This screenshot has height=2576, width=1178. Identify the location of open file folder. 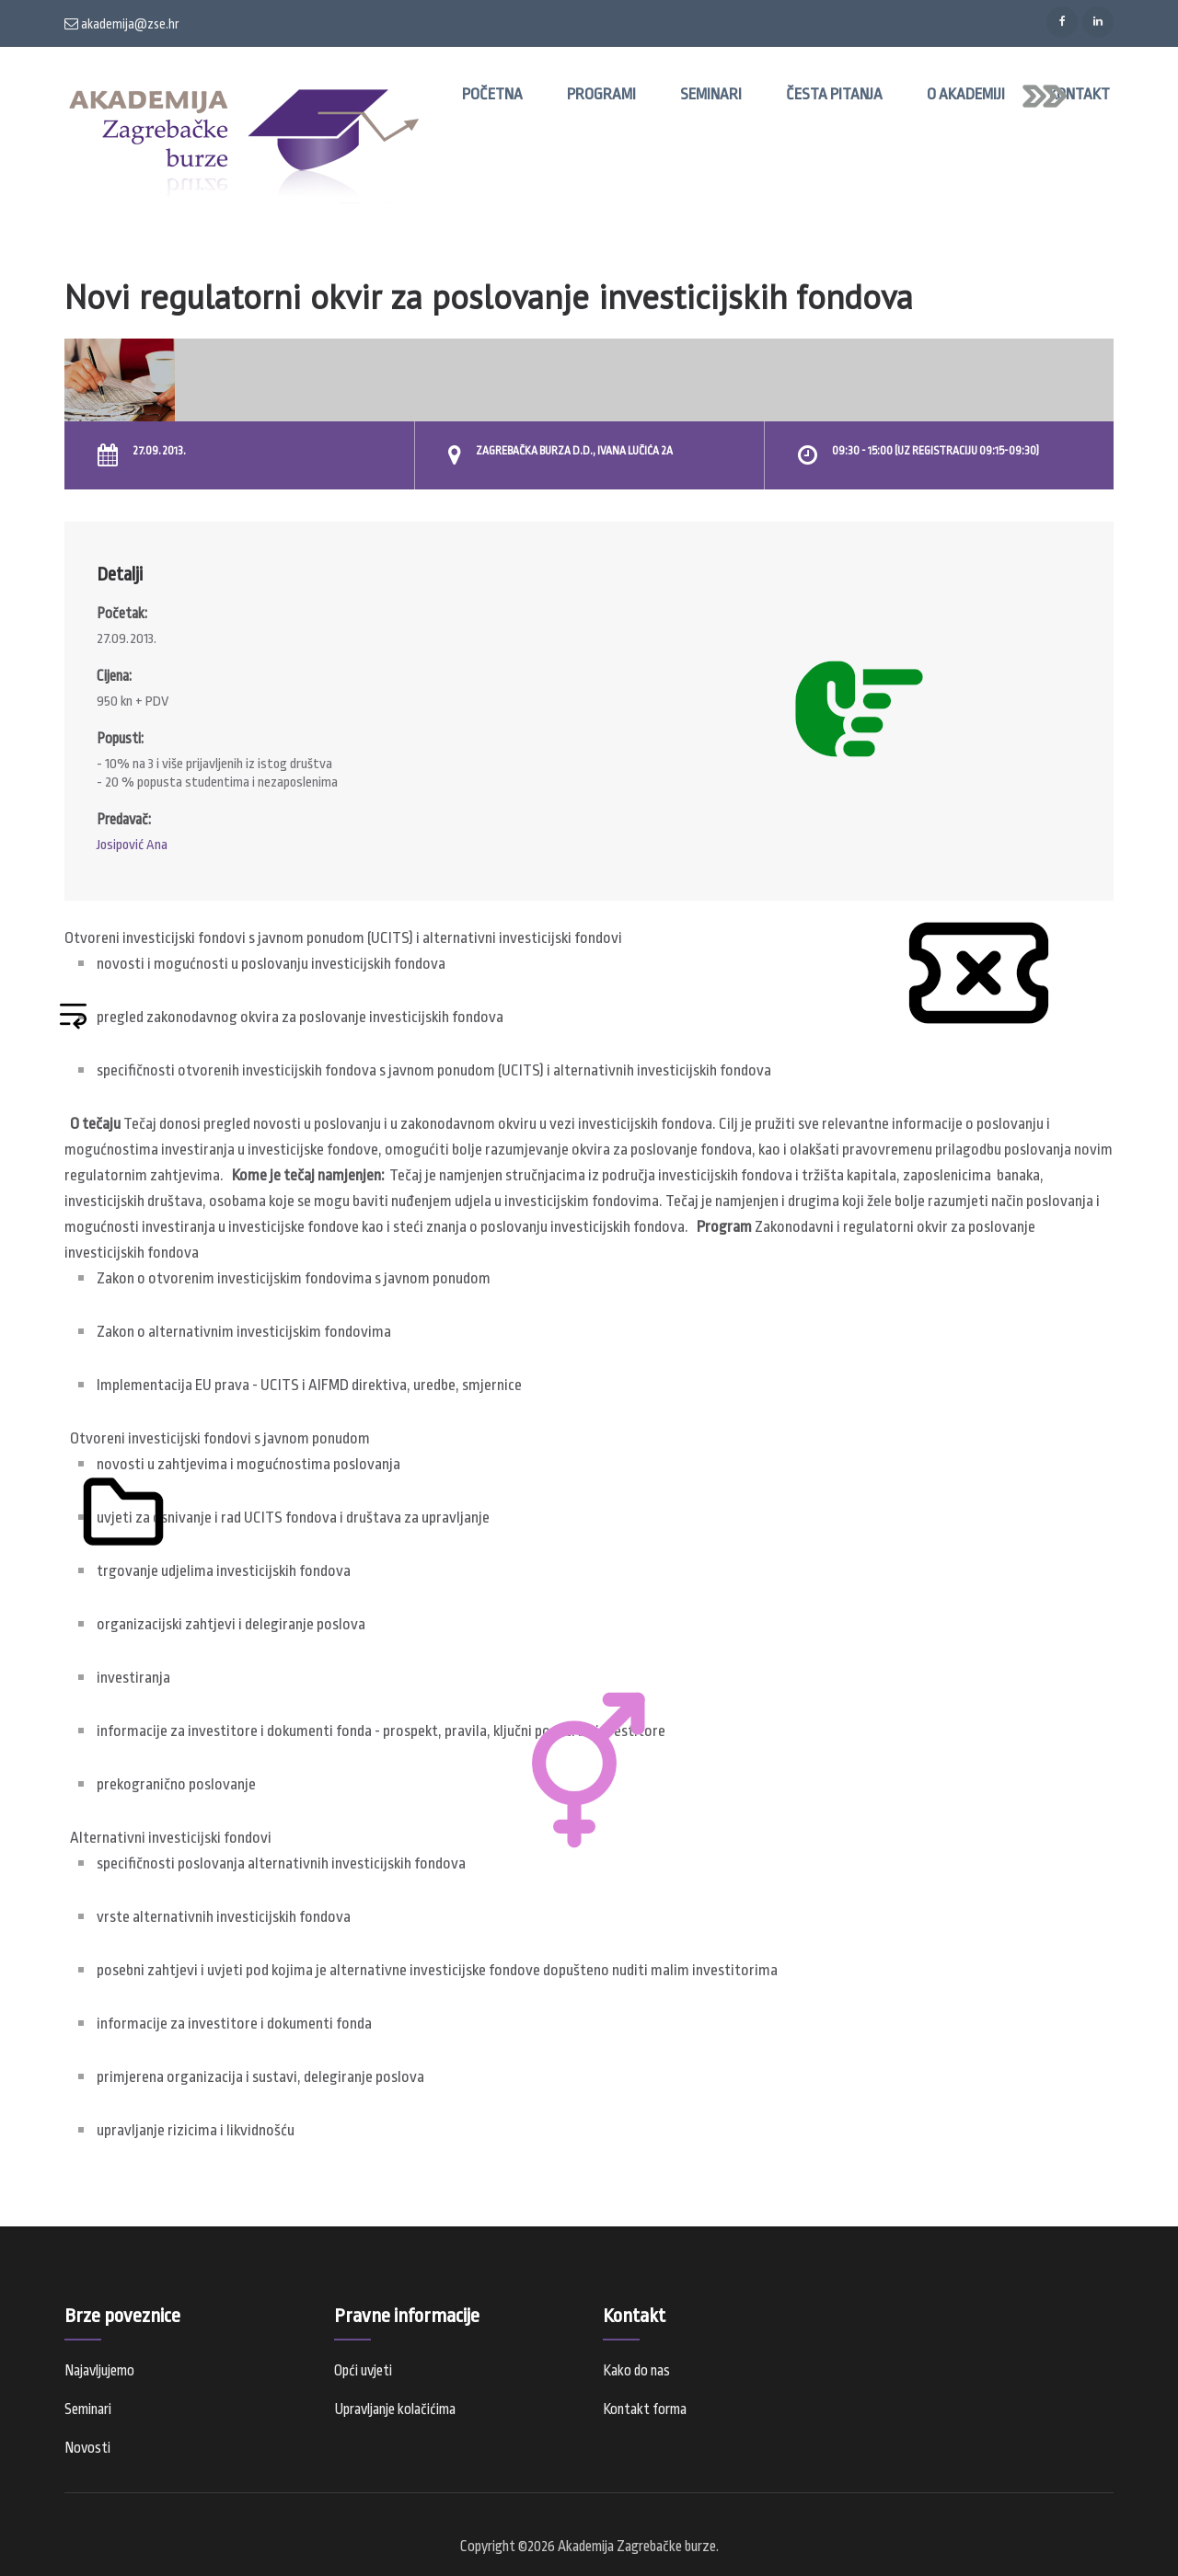
(123, 1512).